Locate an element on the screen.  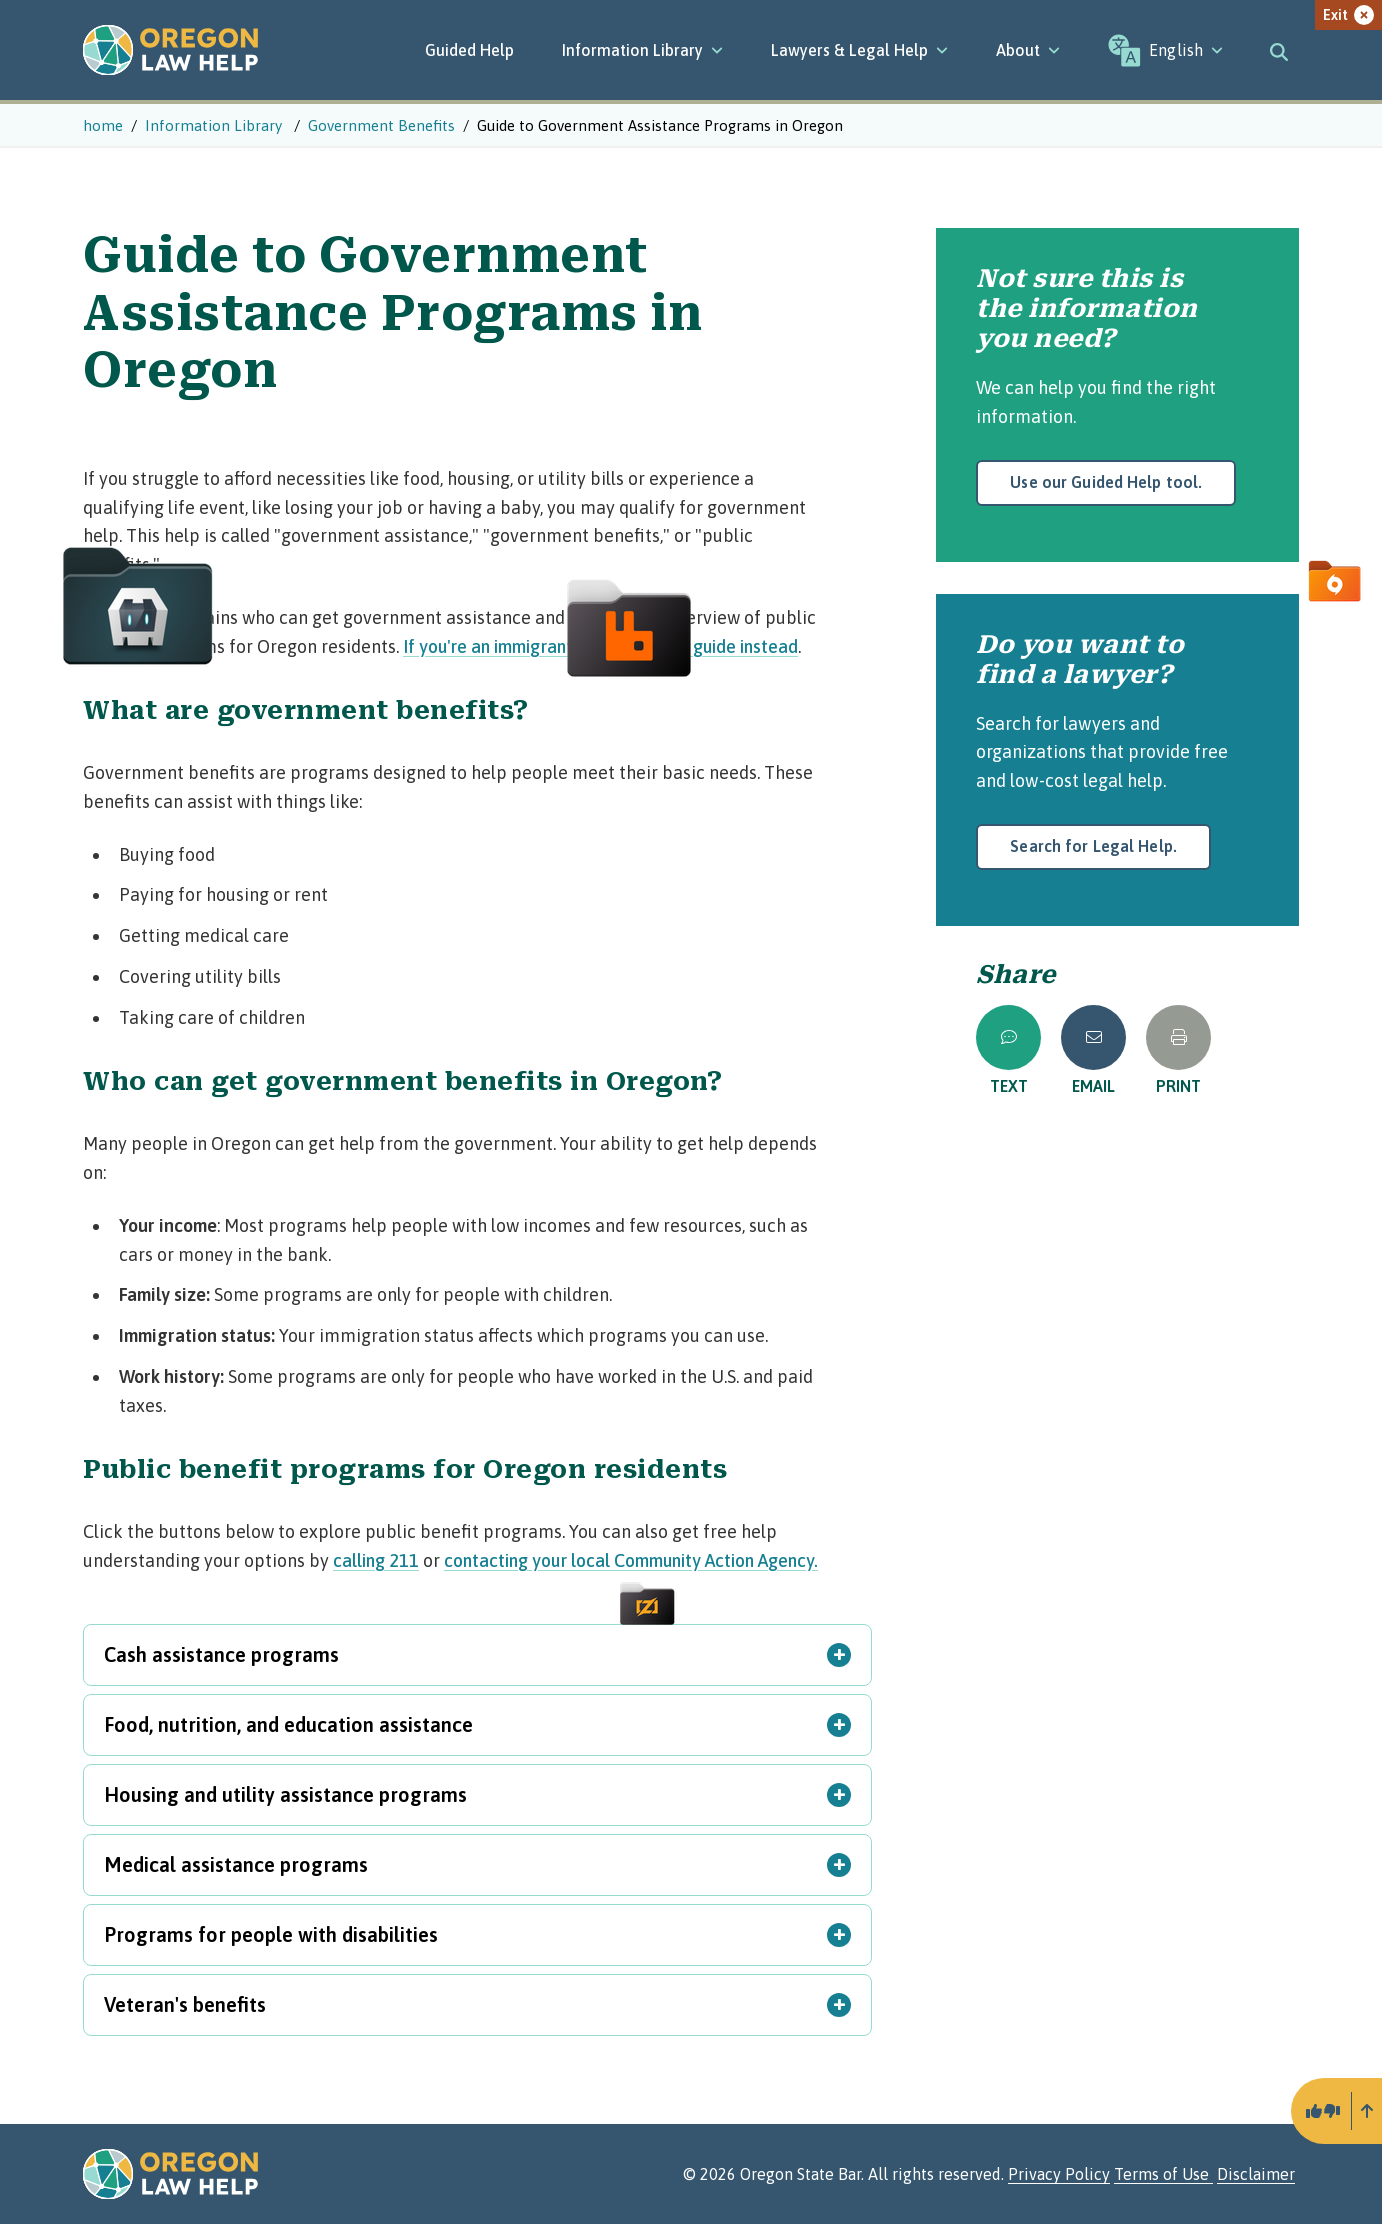
open folder containing zig programming language files is located at coordinates (647, 1605).